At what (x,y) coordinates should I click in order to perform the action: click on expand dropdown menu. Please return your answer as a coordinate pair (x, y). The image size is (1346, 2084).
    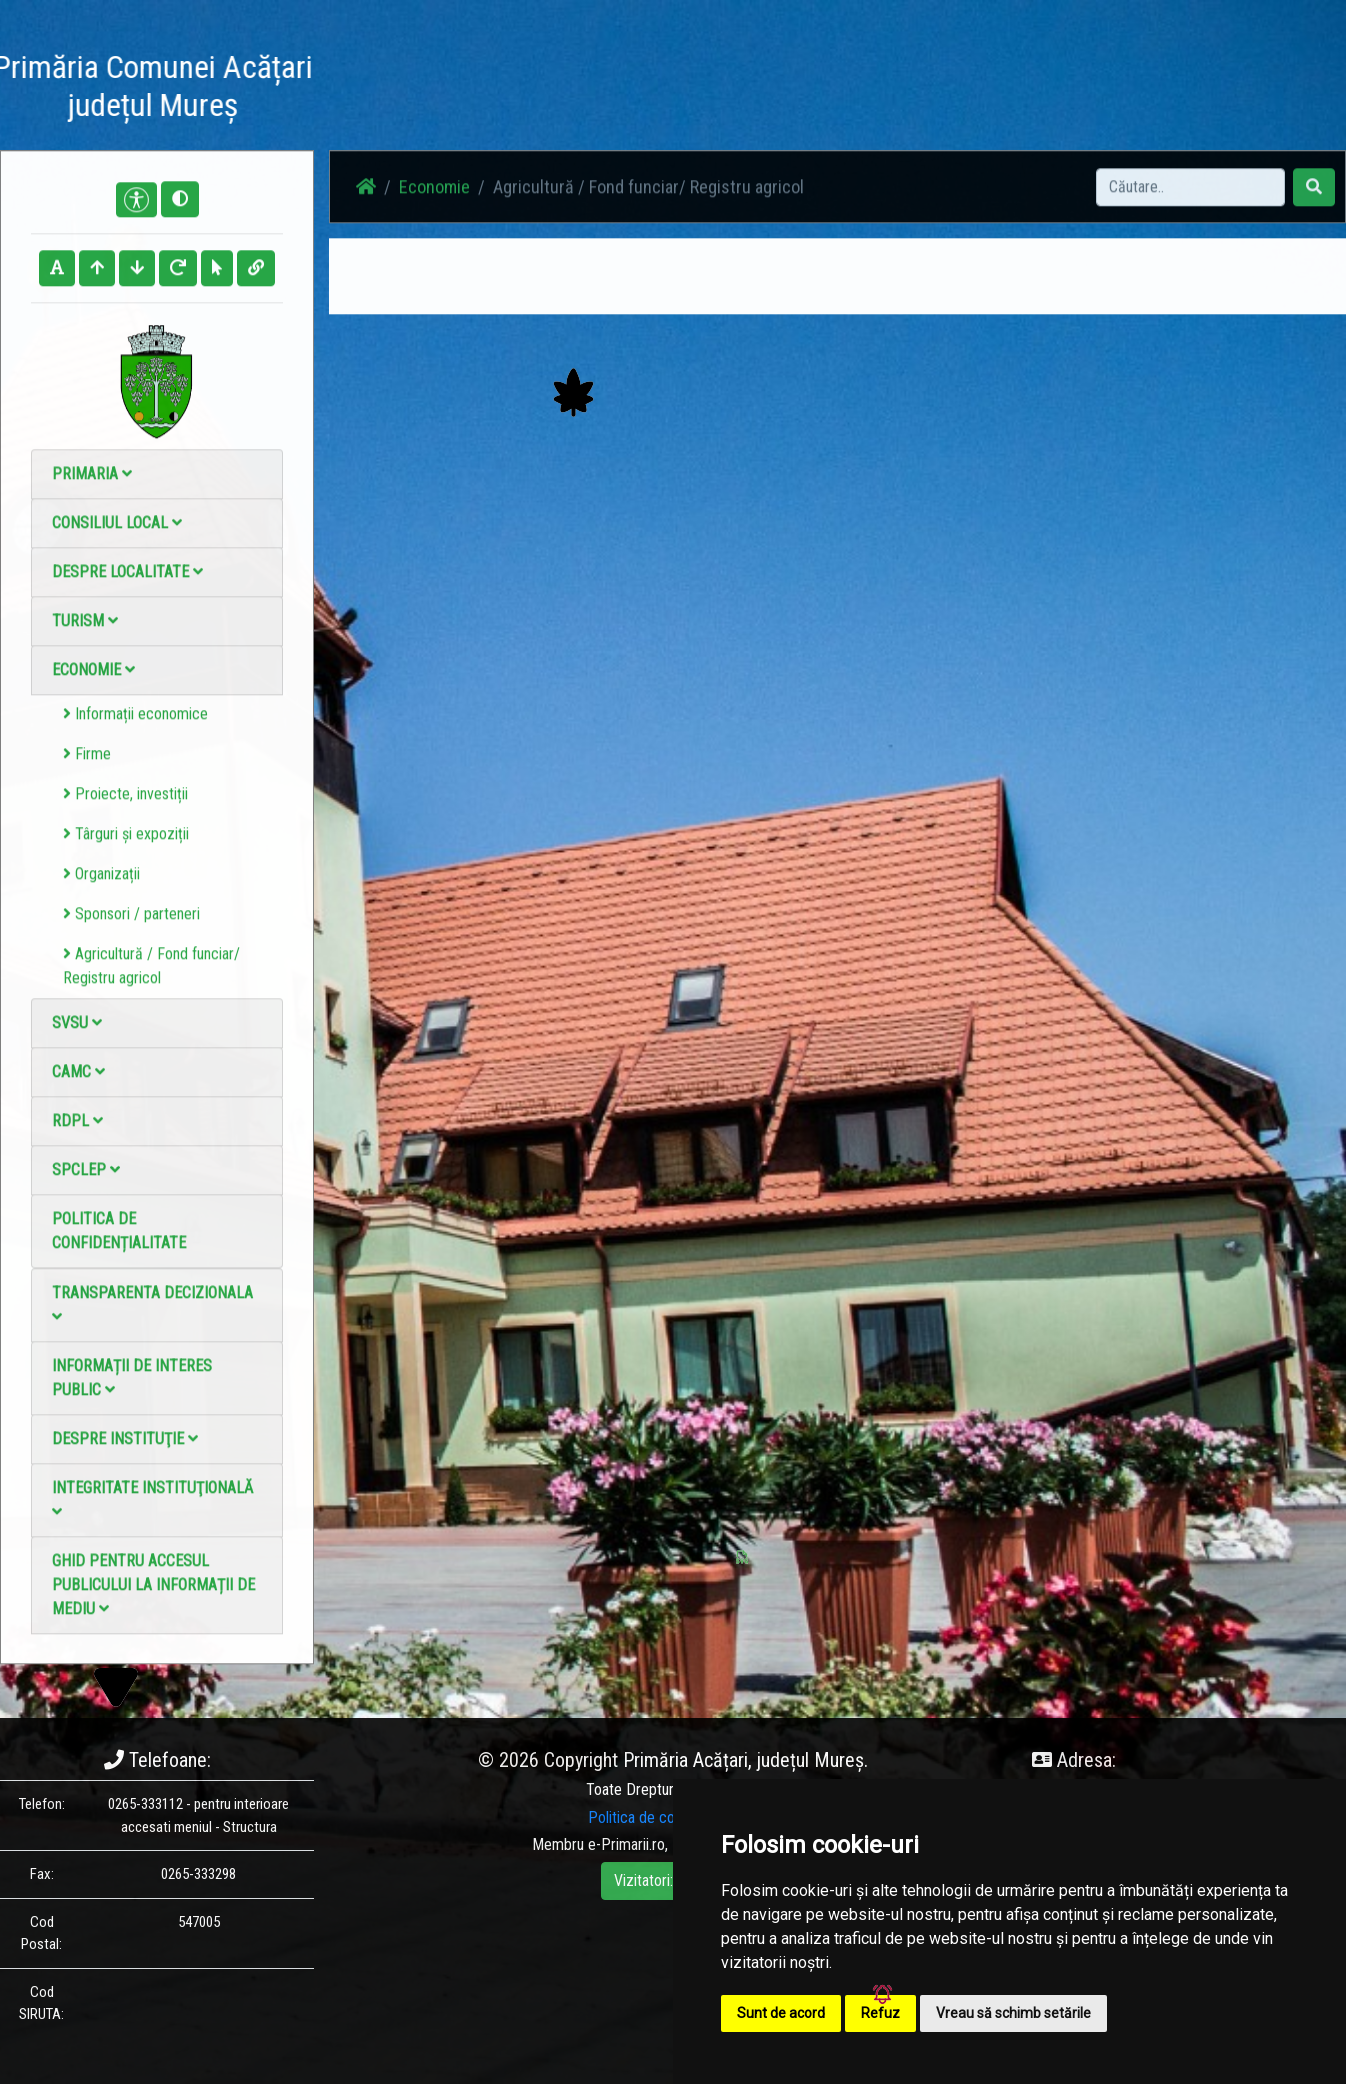
    Looking at the image, I should click on (116, 1686).